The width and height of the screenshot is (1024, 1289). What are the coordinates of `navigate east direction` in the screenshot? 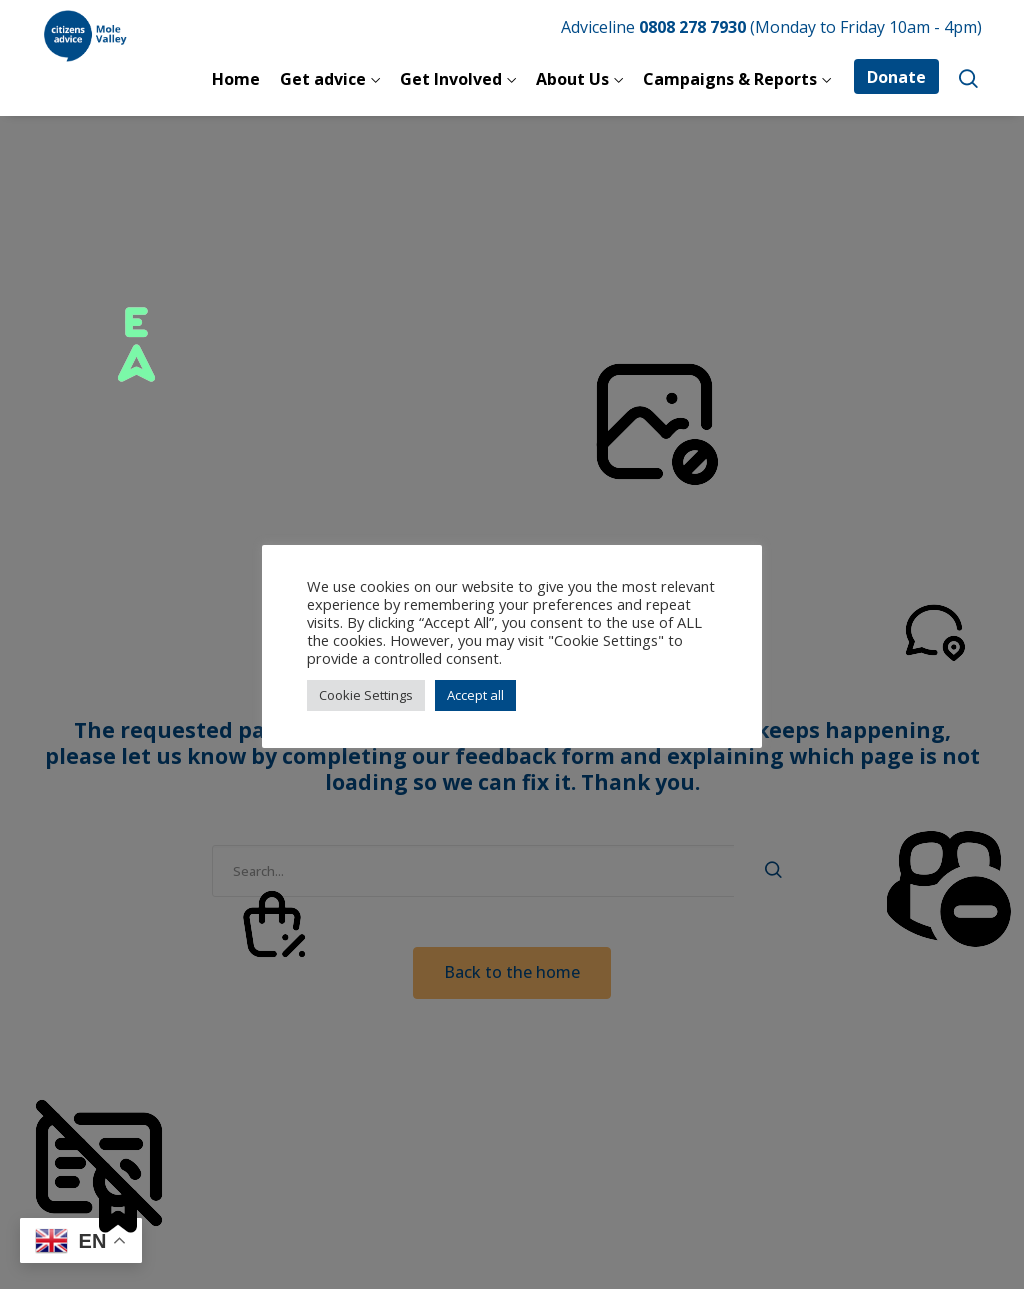 It's located at (136, 344).